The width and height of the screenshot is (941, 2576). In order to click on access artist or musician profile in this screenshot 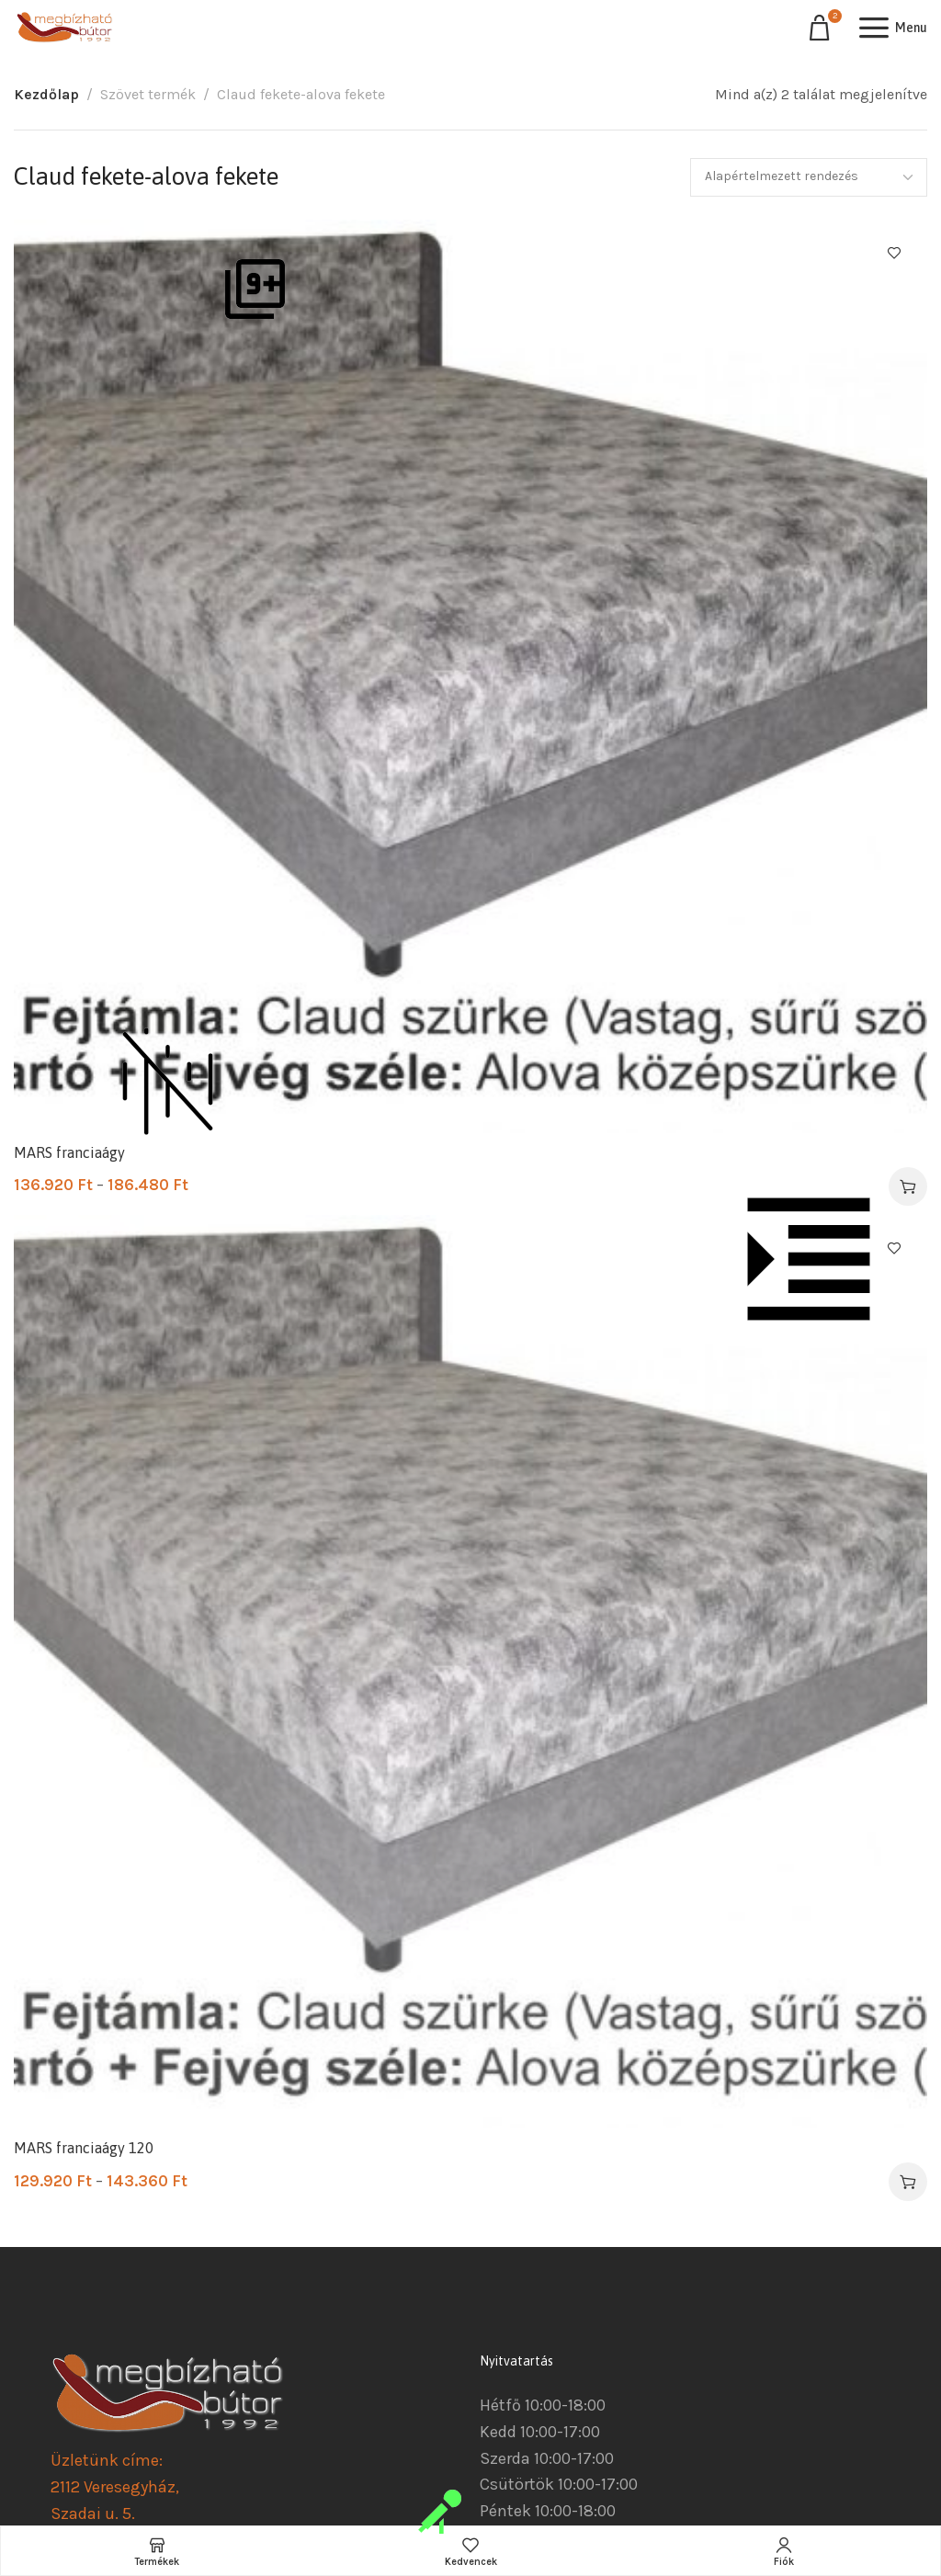, I will do `click(439, 2512)`.